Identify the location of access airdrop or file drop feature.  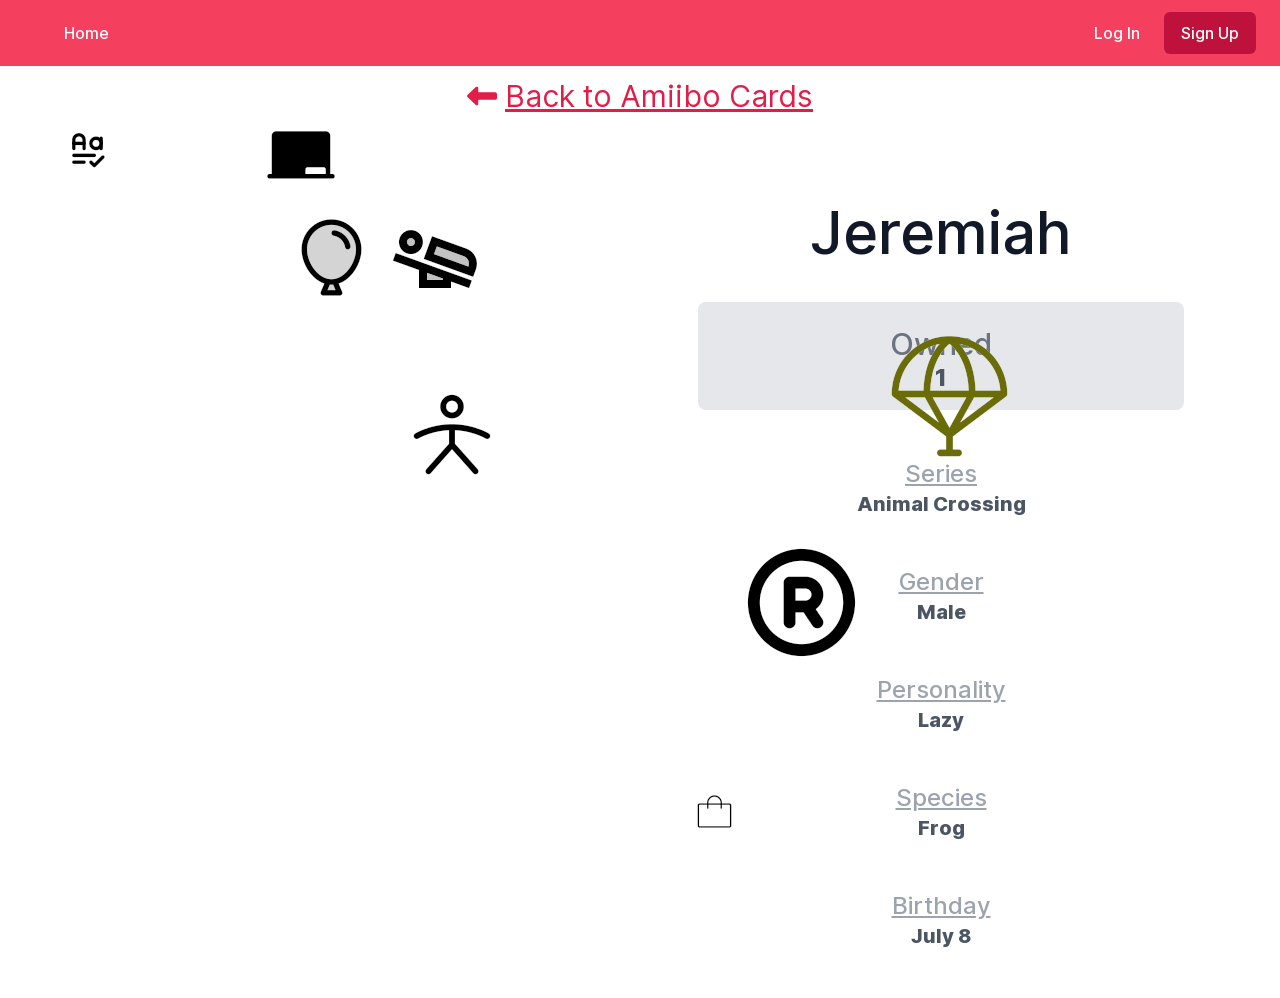
(949, 398).